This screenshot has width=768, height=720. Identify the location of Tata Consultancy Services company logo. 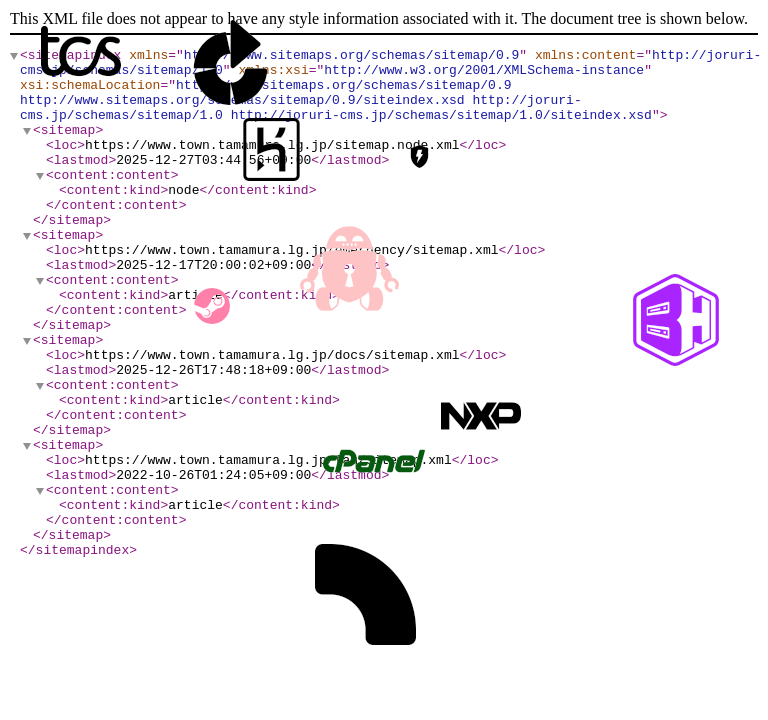
(81, 51).